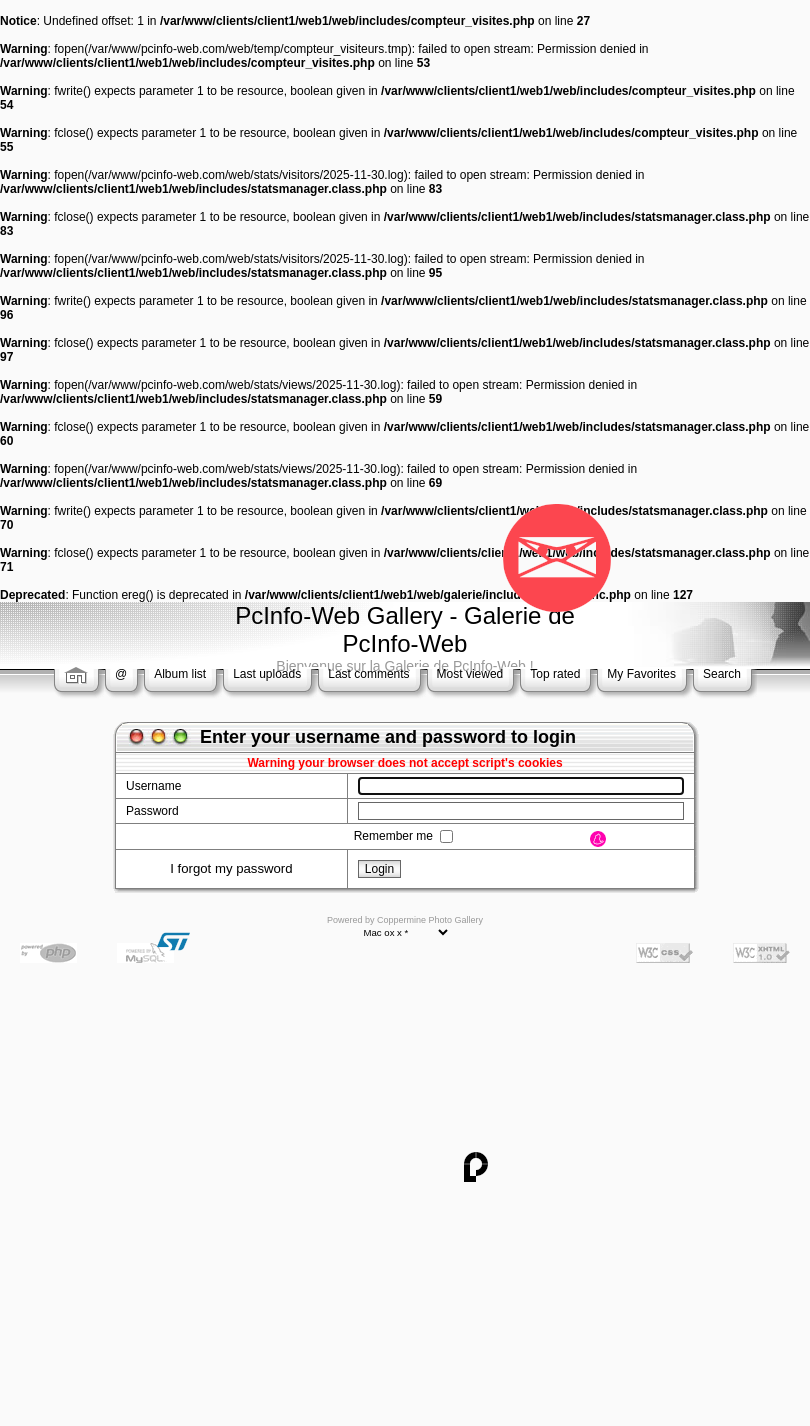 The width and height of the screenshot is (810, 1426). I want to click on open invoice ninja app, so click(557, 558).